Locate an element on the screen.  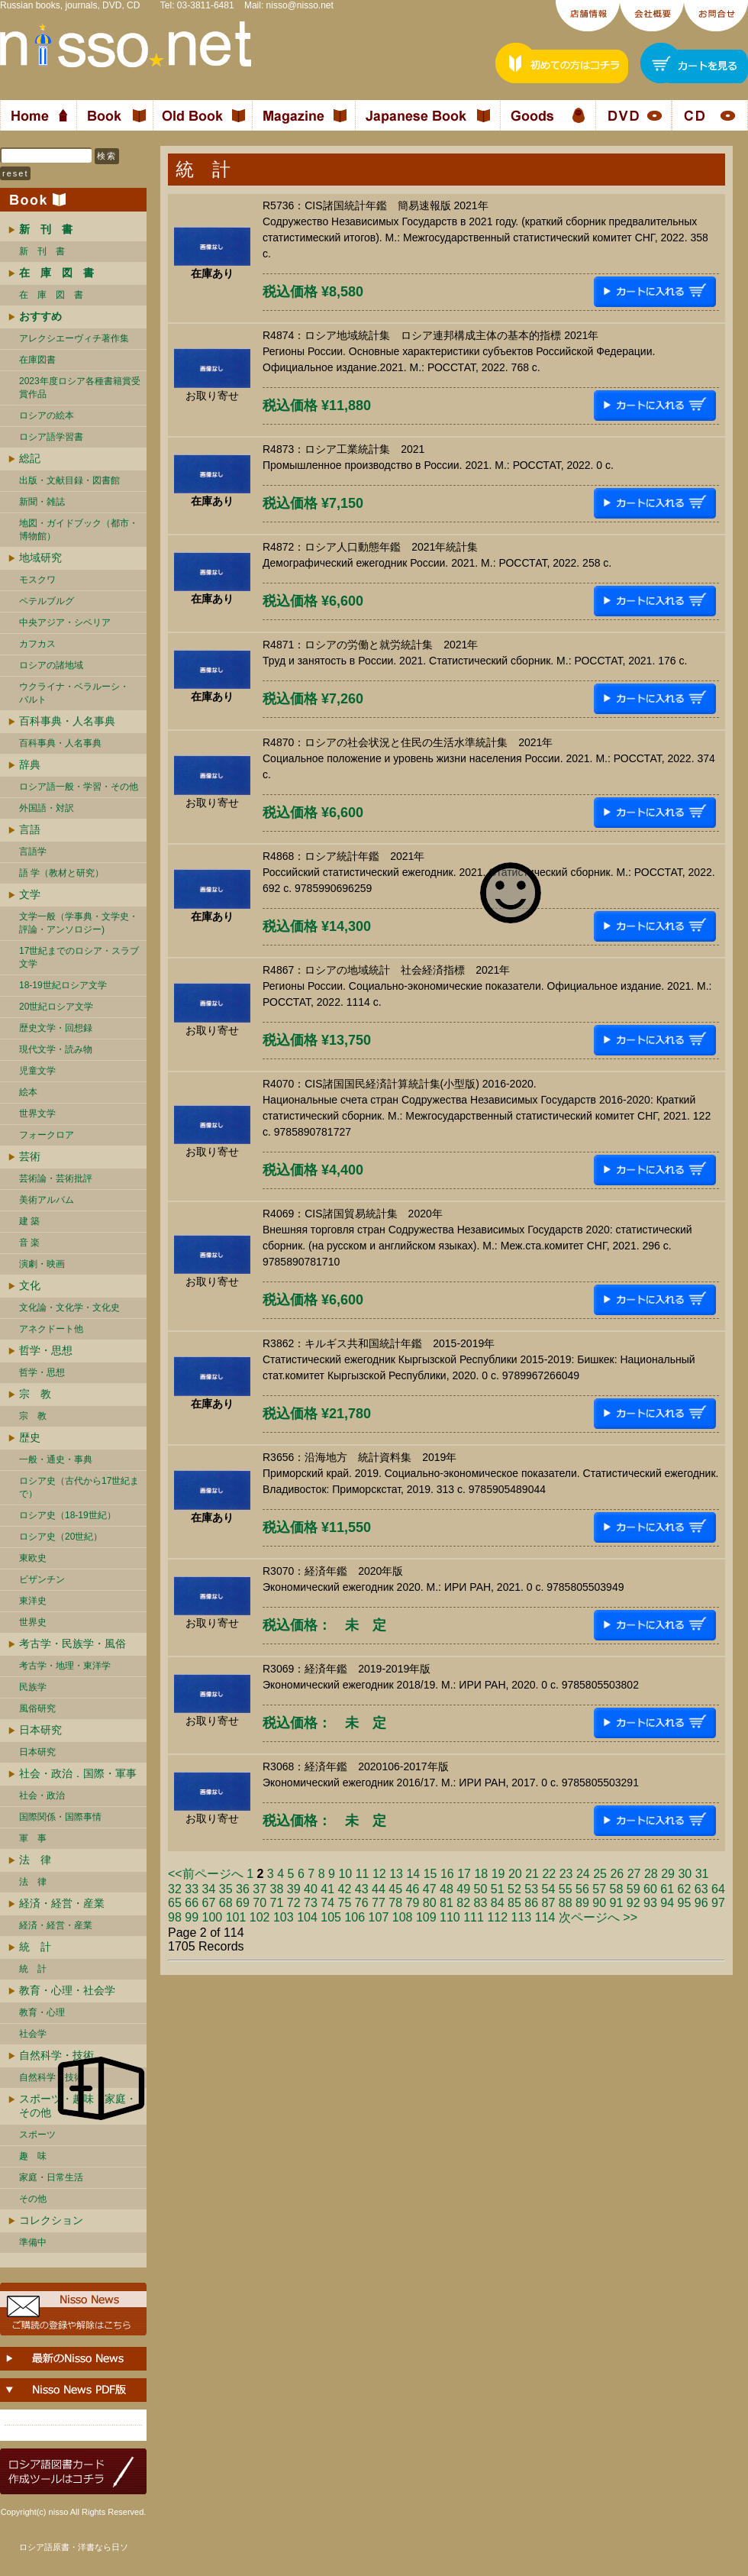
add an emoji or reaction to a message is located at coordinates (511, 893).